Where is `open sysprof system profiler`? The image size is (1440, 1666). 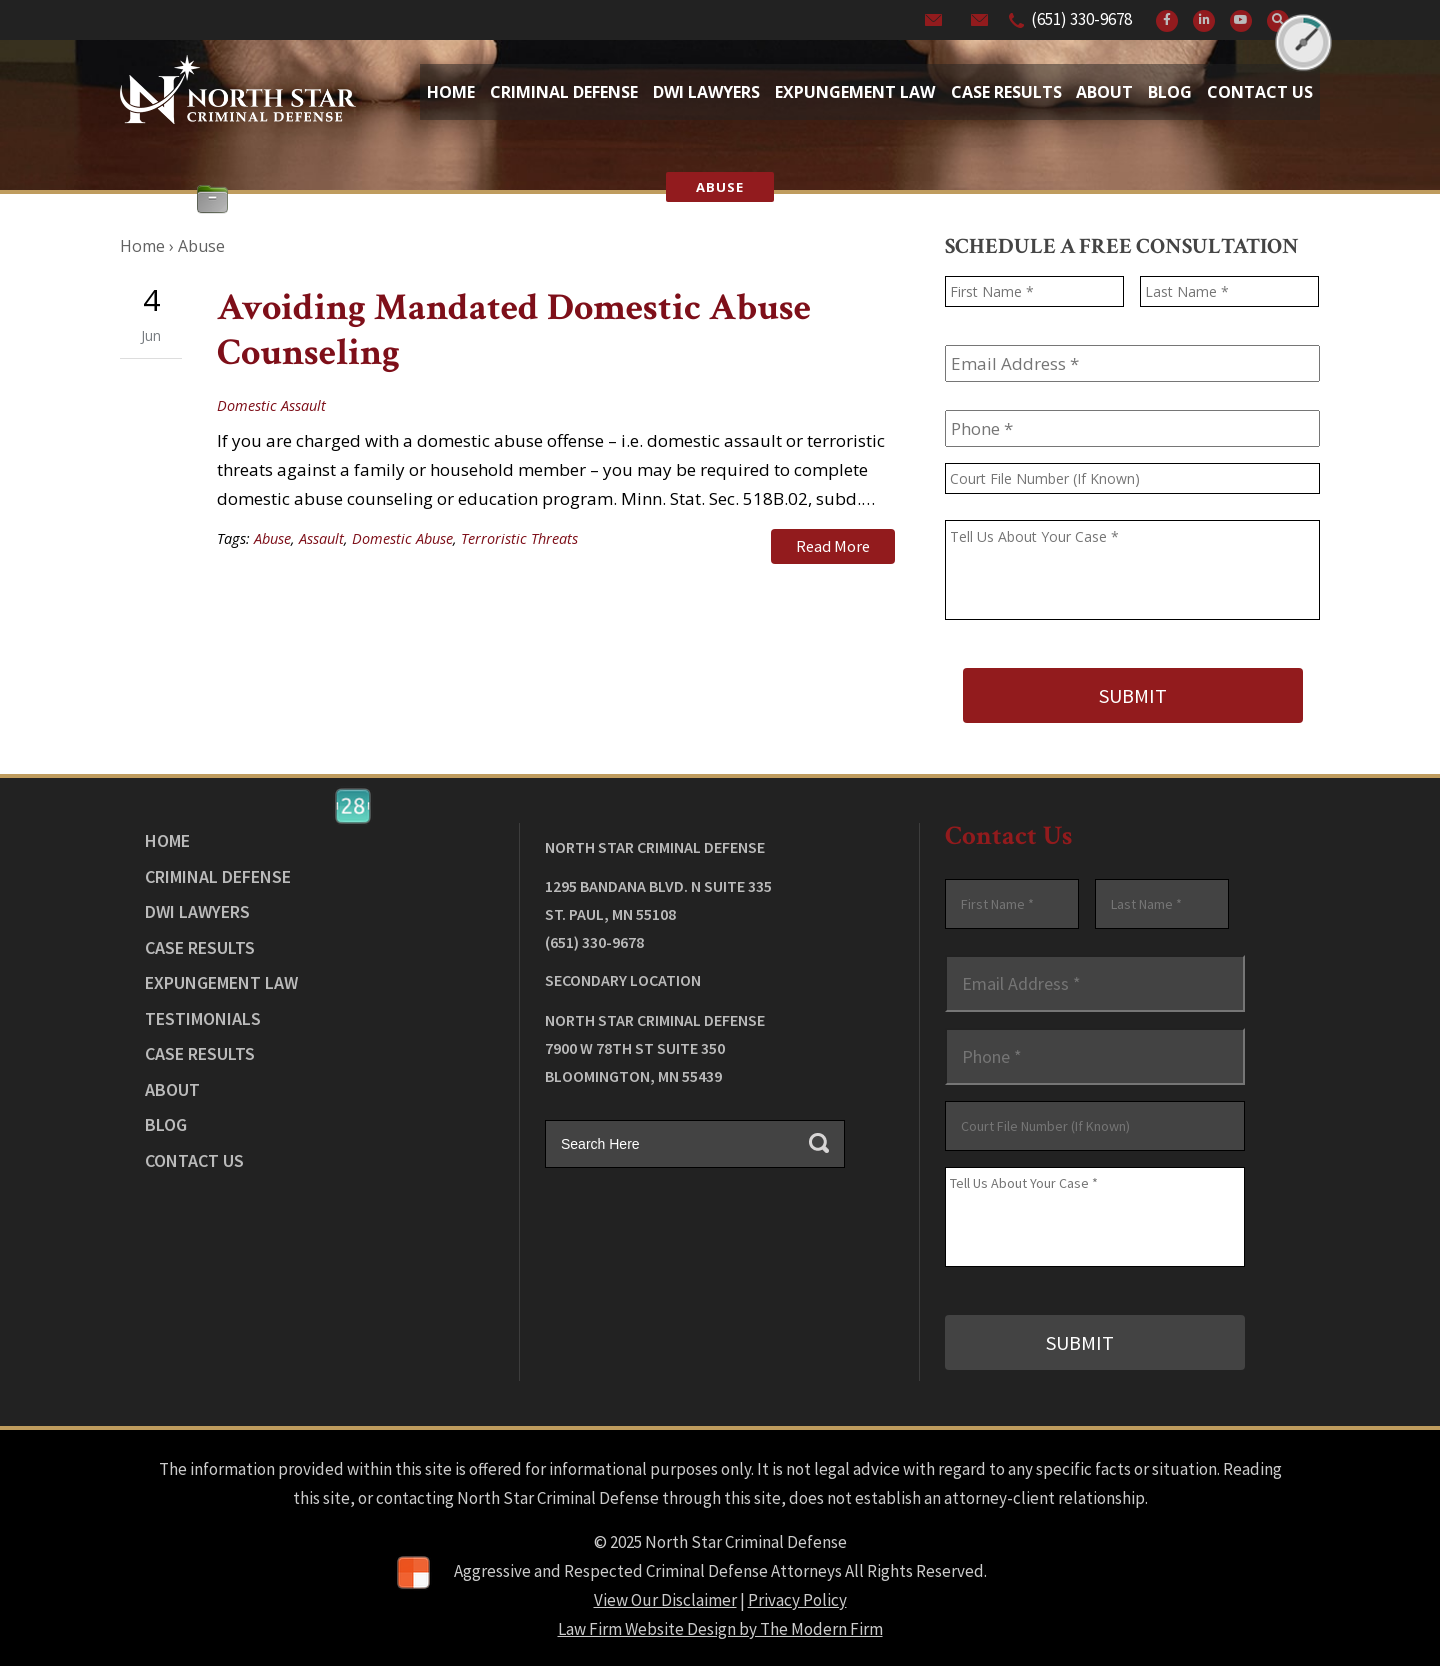
open sysprof system profiler is located at coordinates (1303, 42).